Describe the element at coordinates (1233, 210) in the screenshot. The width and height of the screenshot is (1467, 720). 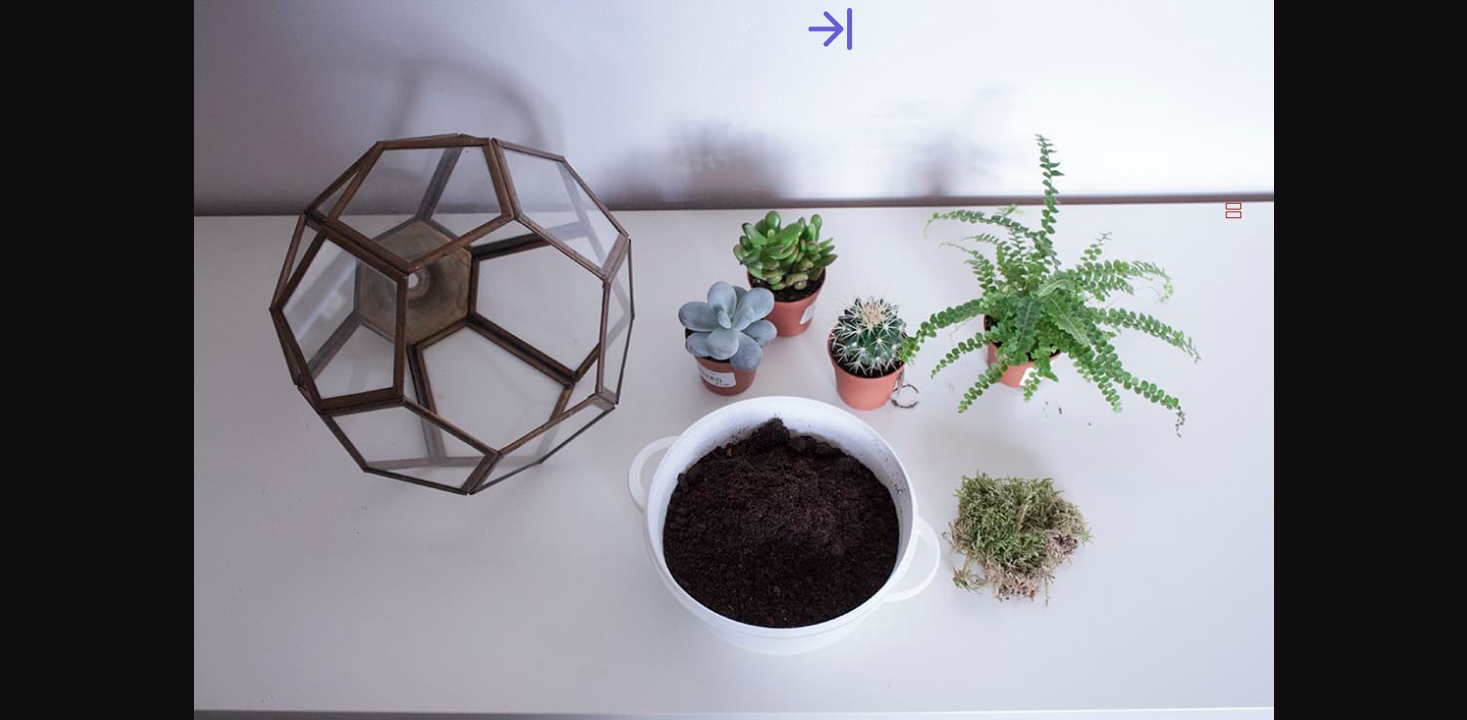
I see `switch to row view layout` at that location.